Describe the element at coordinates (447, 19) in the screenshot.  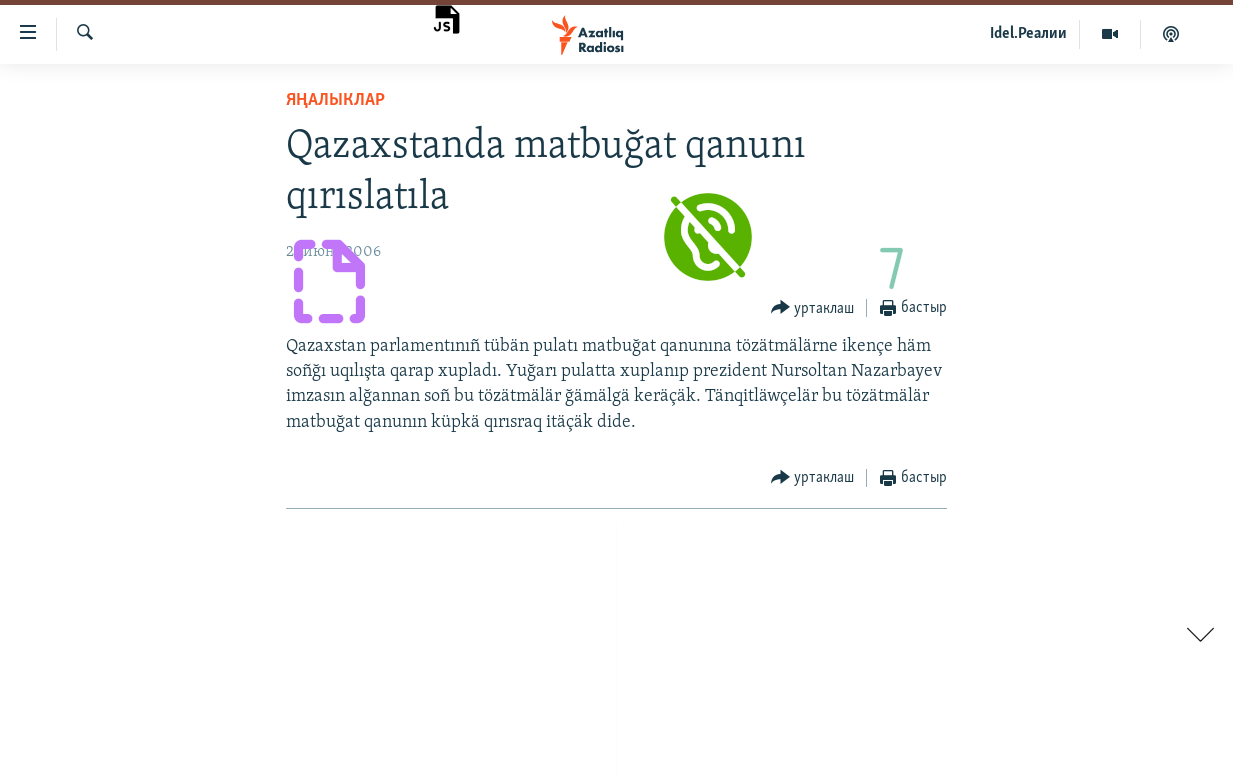
I see `javascript file type indicator` at that location.